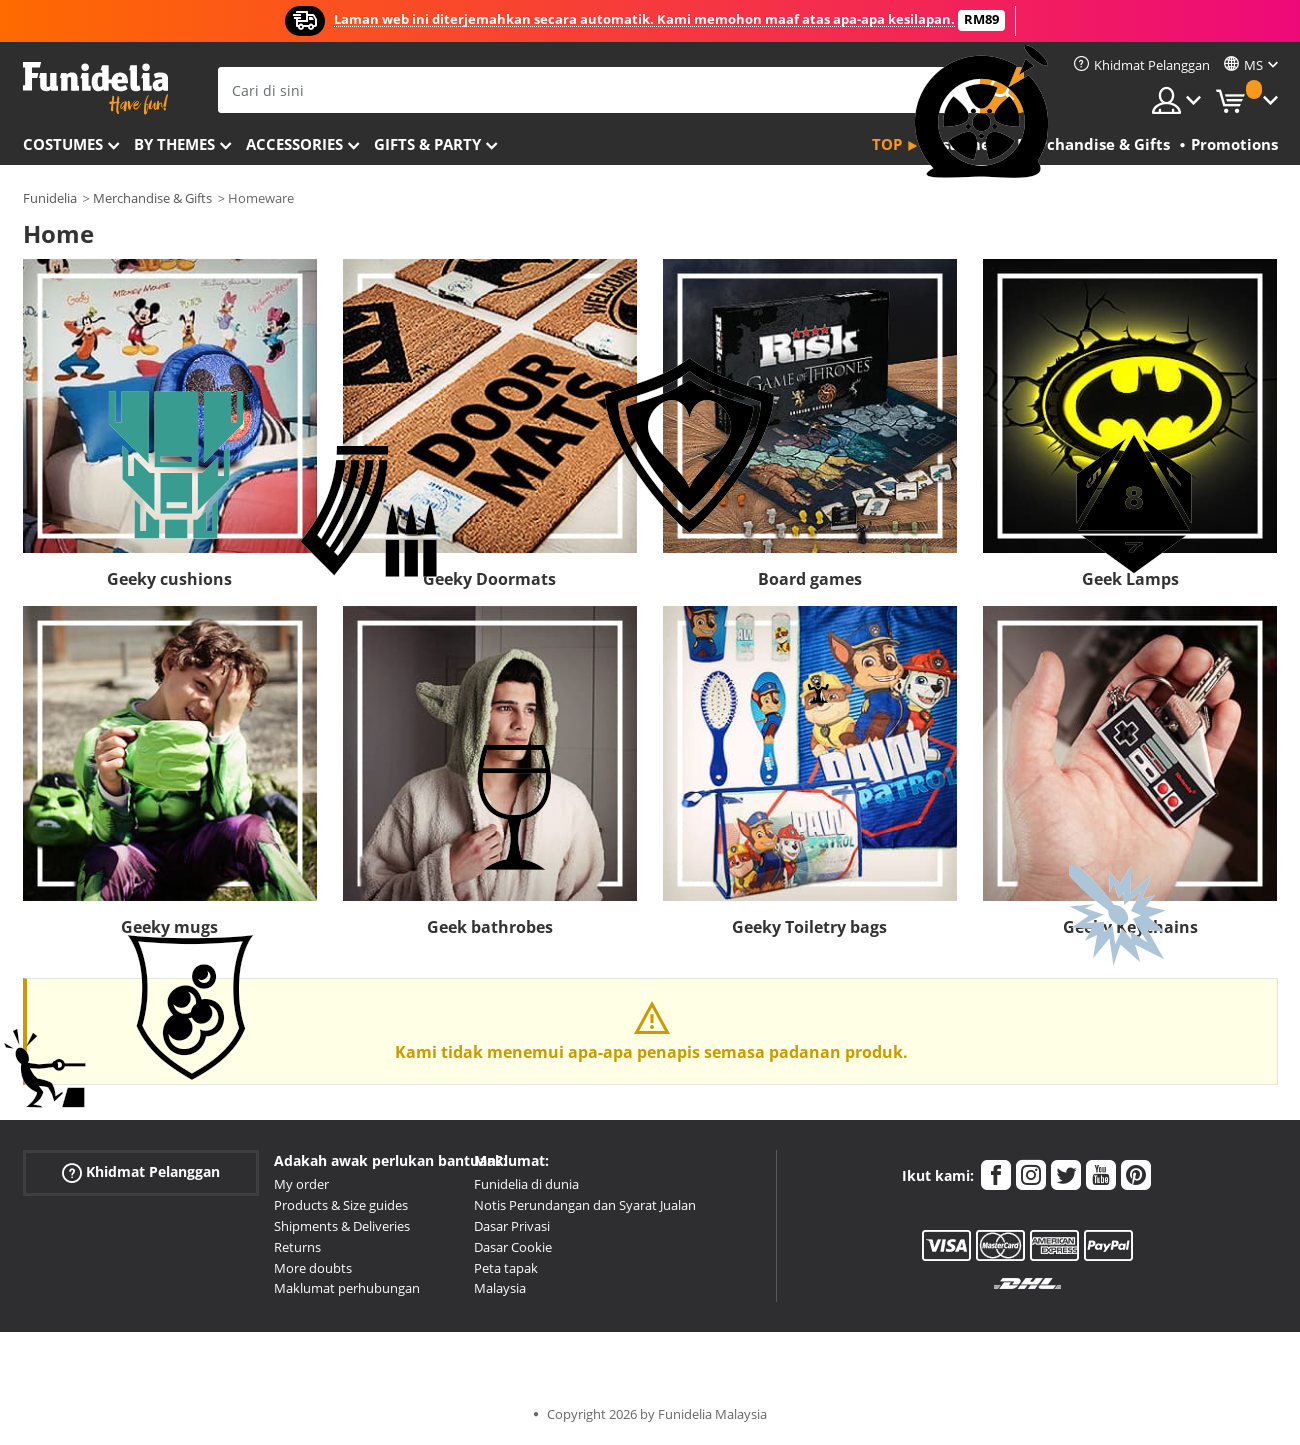 Image resolution: width=1300 pixels, height=1445 pixels. Describe the element at coordinates (689, 442) in the screenshot. I see `health protection or defensive buff status` at that location.